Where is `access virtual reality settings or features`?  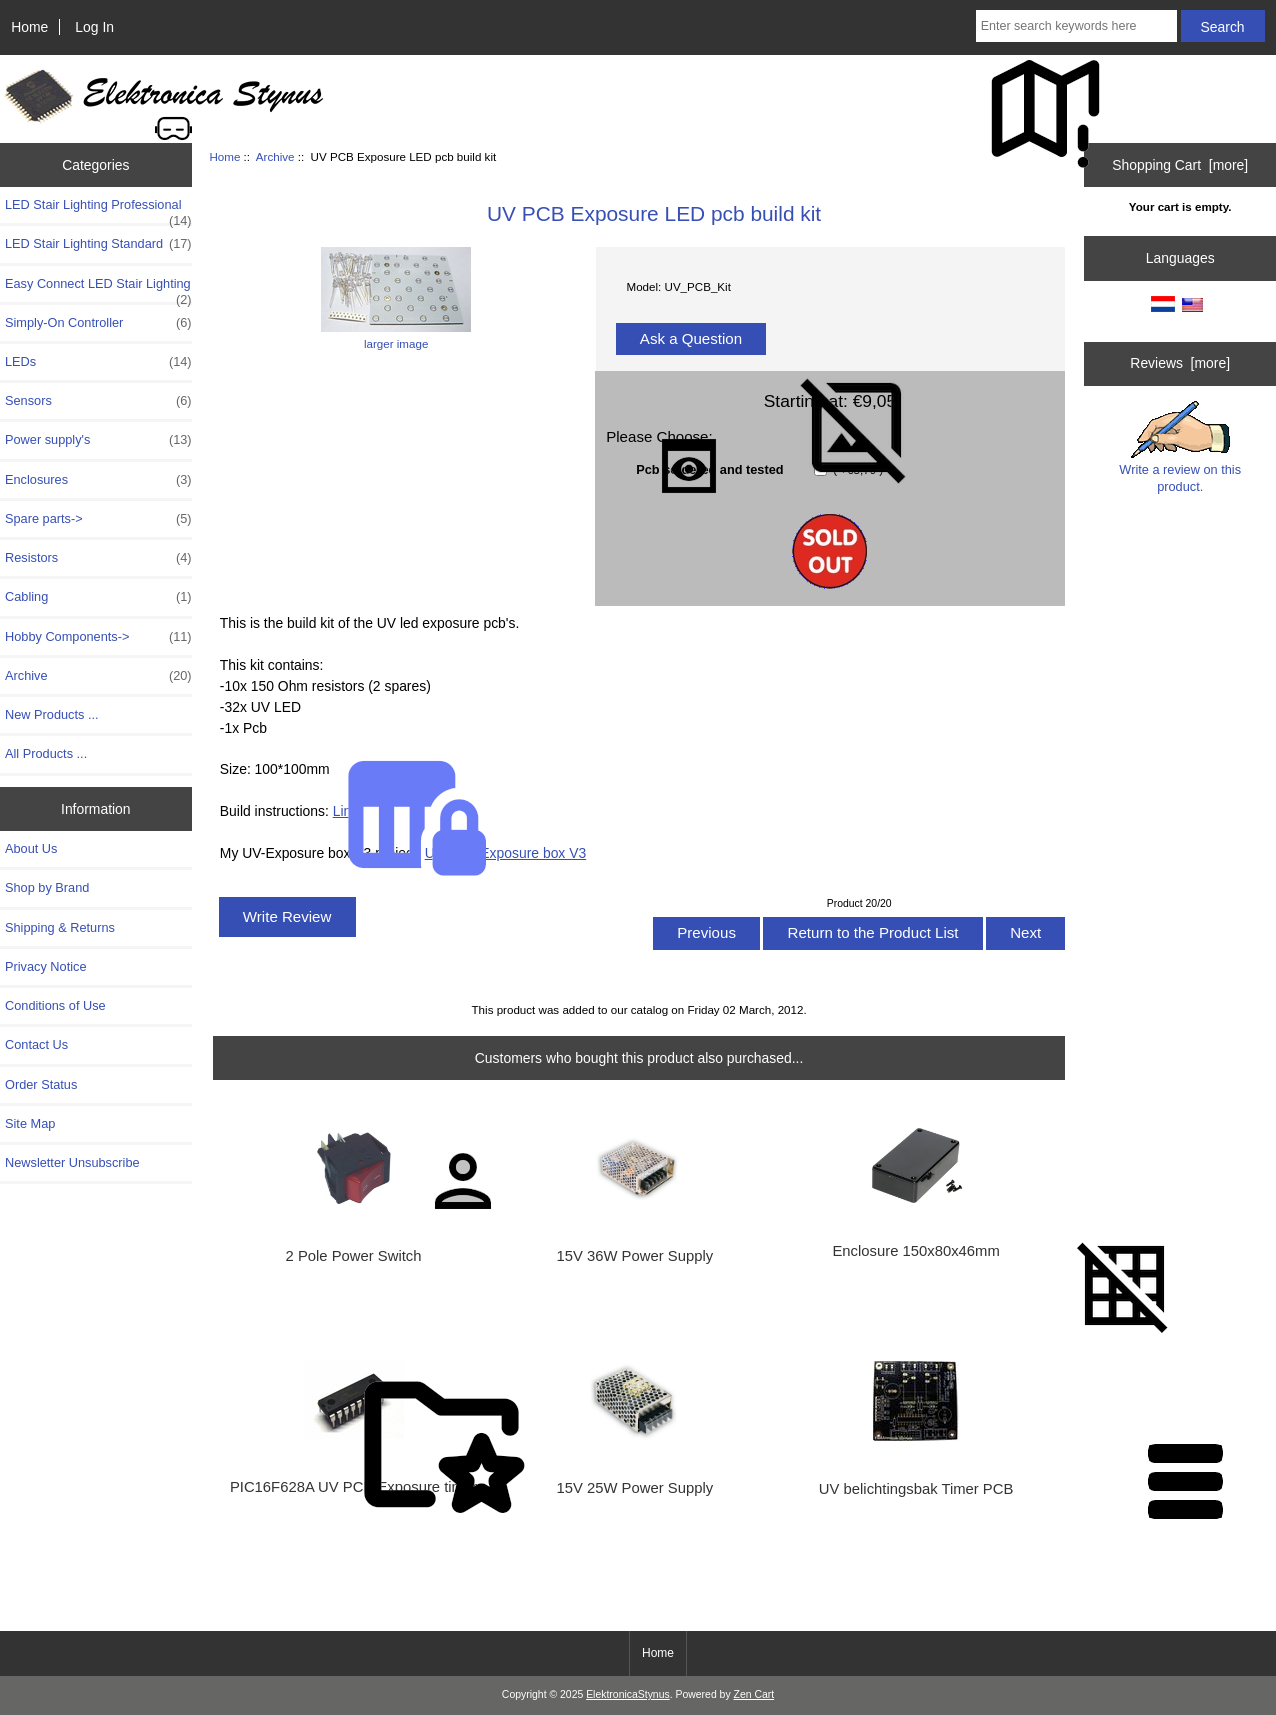 access virtual reality settings or features is located at coordinates (173, 128).